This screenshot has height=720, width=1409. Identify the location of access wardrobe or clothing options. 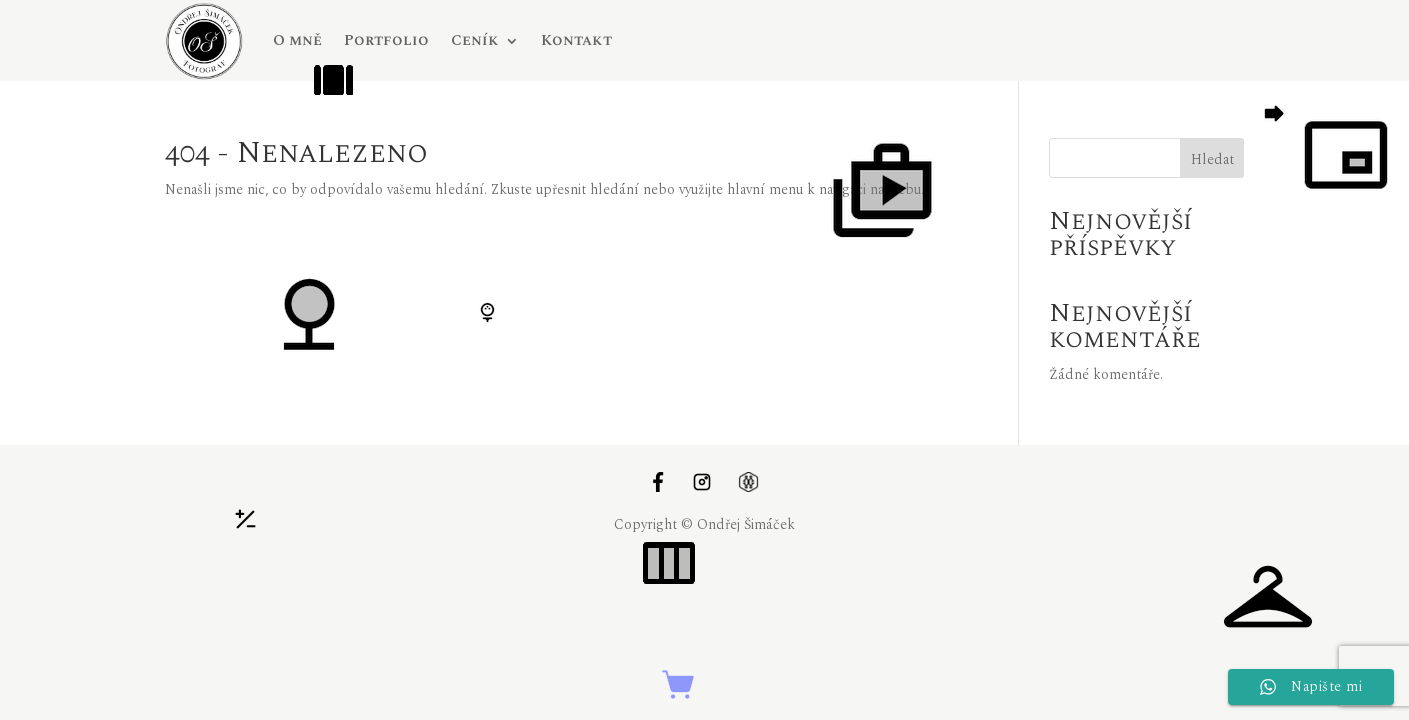
(1268, 601).